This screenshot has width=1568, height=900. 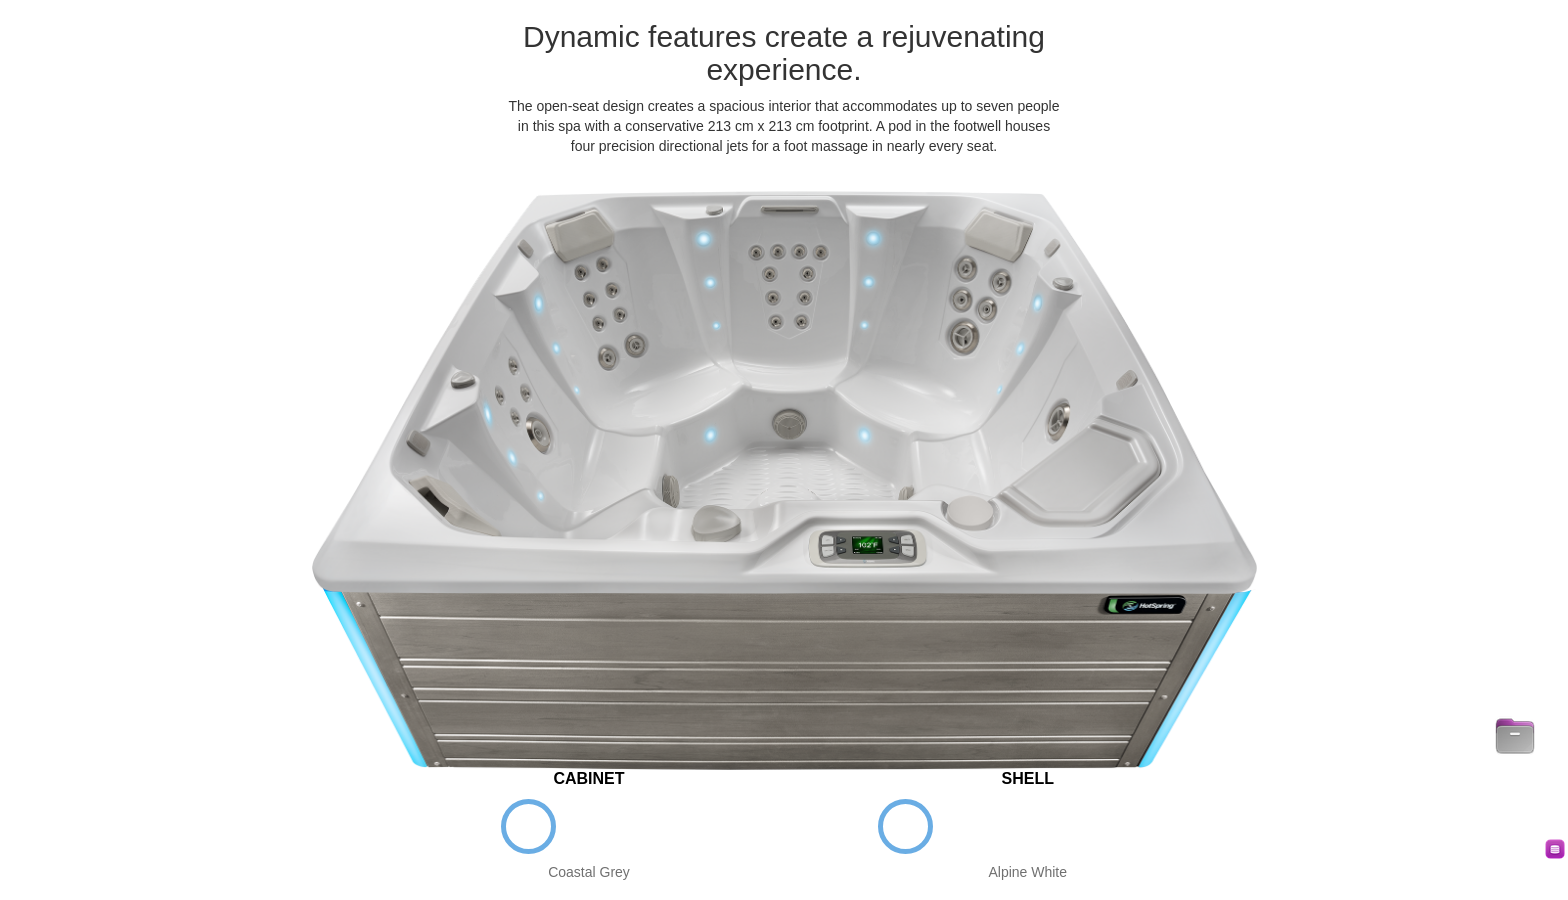 I want to click on open the file manager application, so click(x=1515, y=736).